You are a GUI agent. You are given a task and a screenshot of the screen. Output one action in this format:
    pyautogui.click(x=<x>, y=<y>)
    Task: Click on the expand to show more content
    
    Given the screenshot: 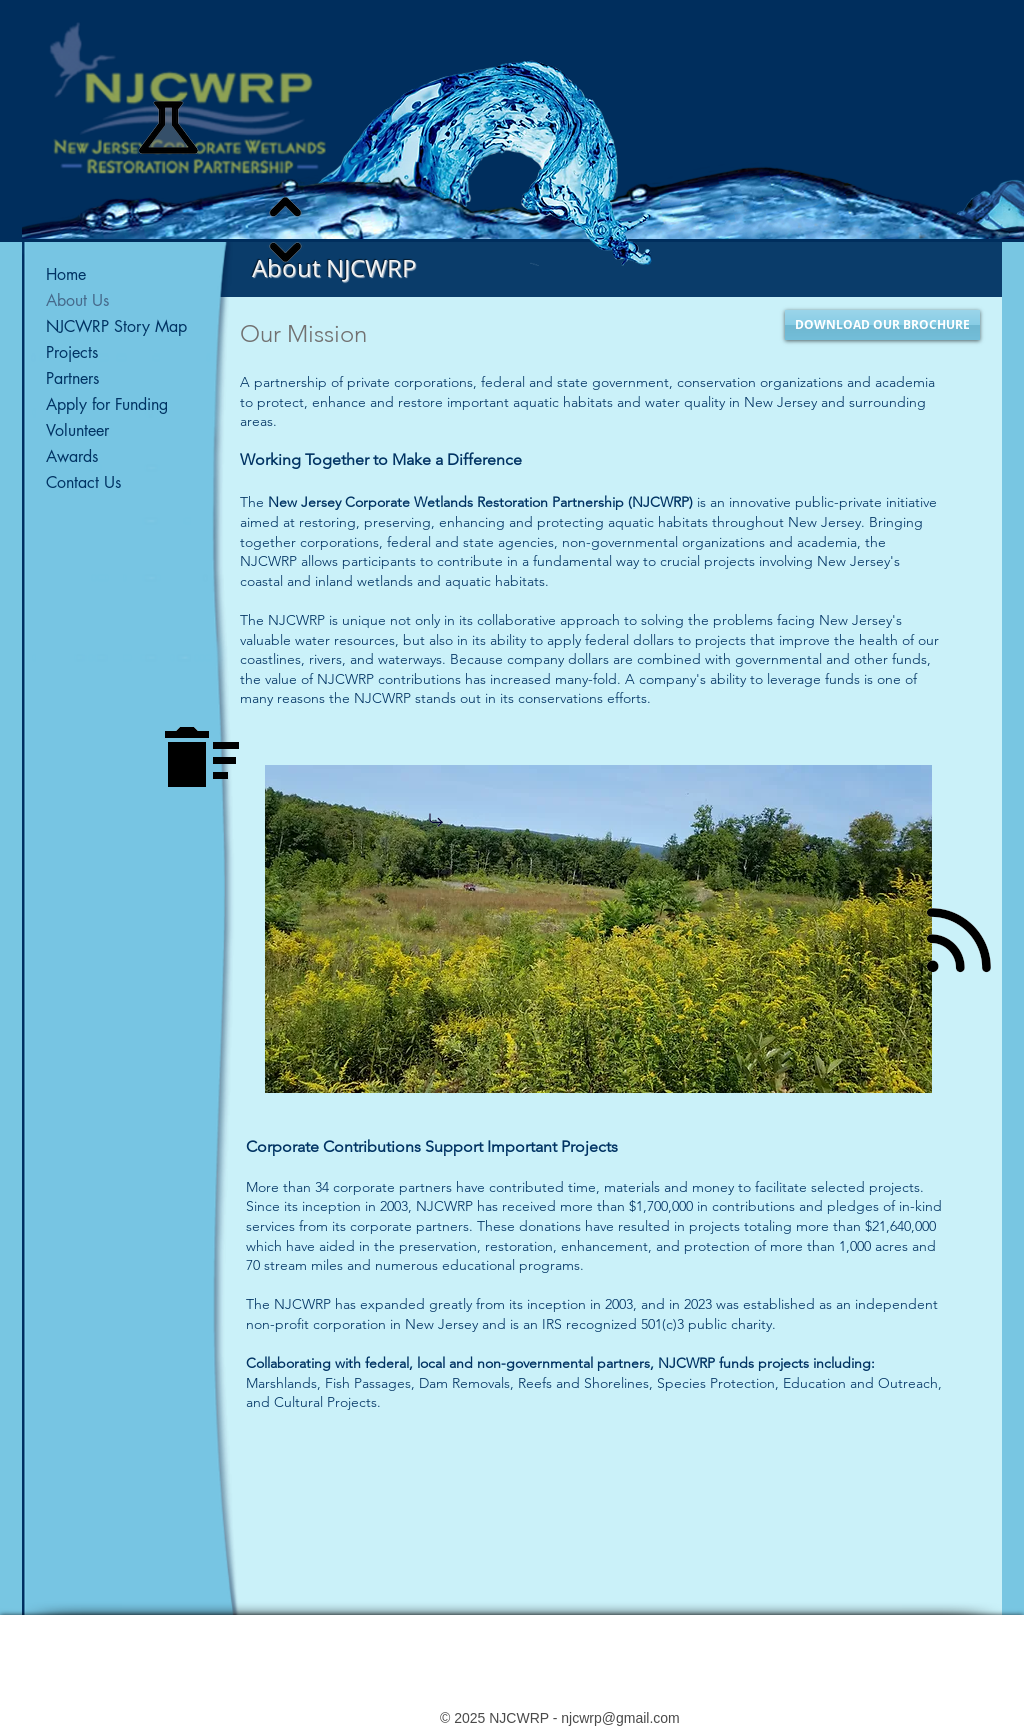 What is the action you would take?
    pyautogui.click(x=285, y=229)
    